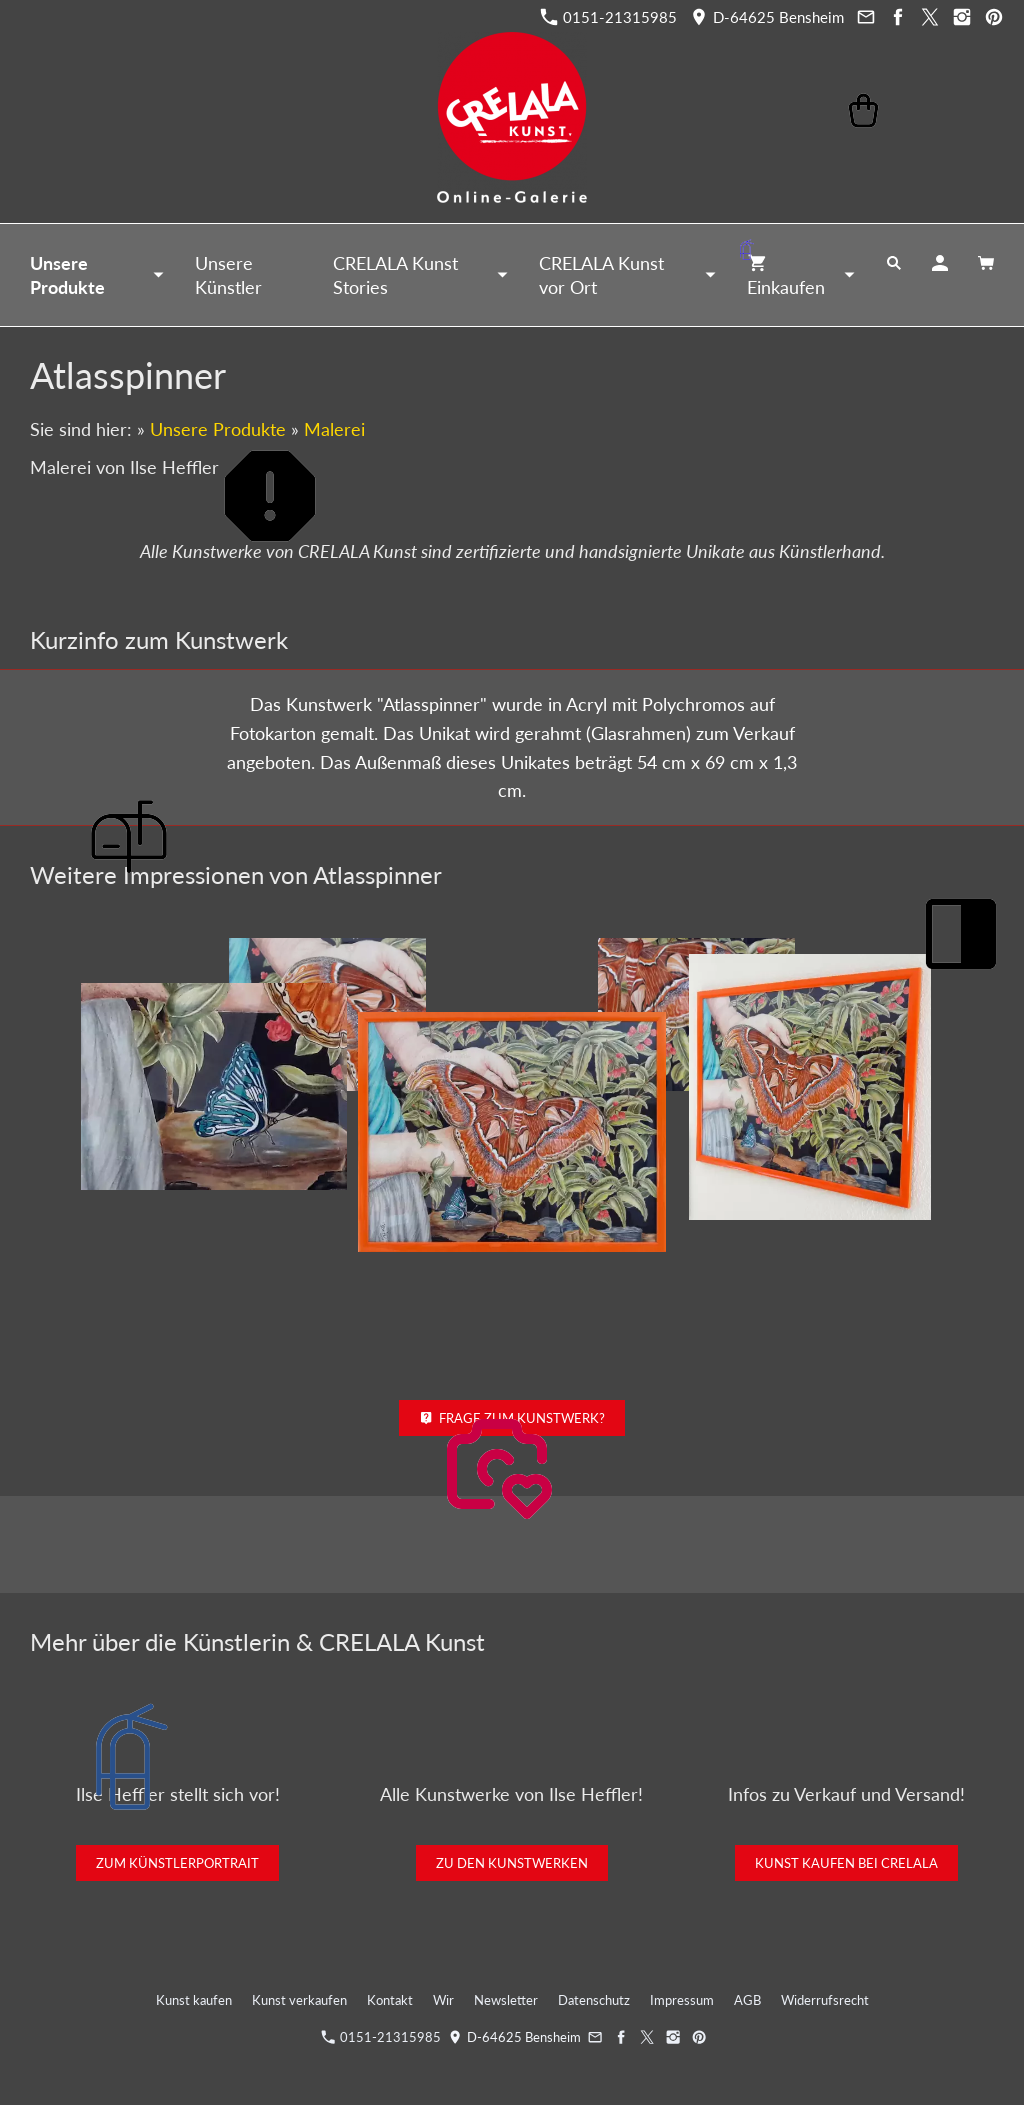 This screenshot has width=1024, height=2105. I want to click on access fire safety information, so click(126, 1758).